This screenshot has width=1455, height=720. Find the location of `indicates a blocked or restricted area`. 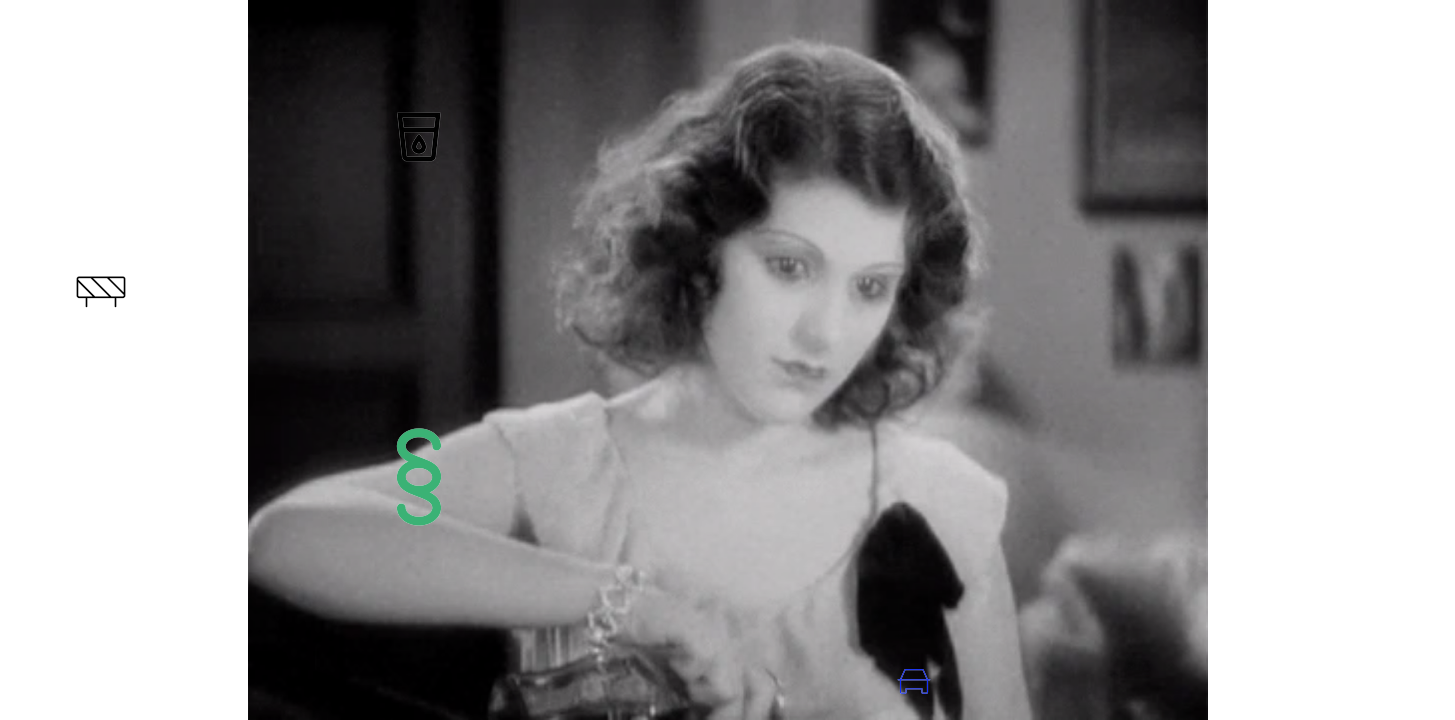

indicates a blocked or restricted area is located at coordinates (101, 290).